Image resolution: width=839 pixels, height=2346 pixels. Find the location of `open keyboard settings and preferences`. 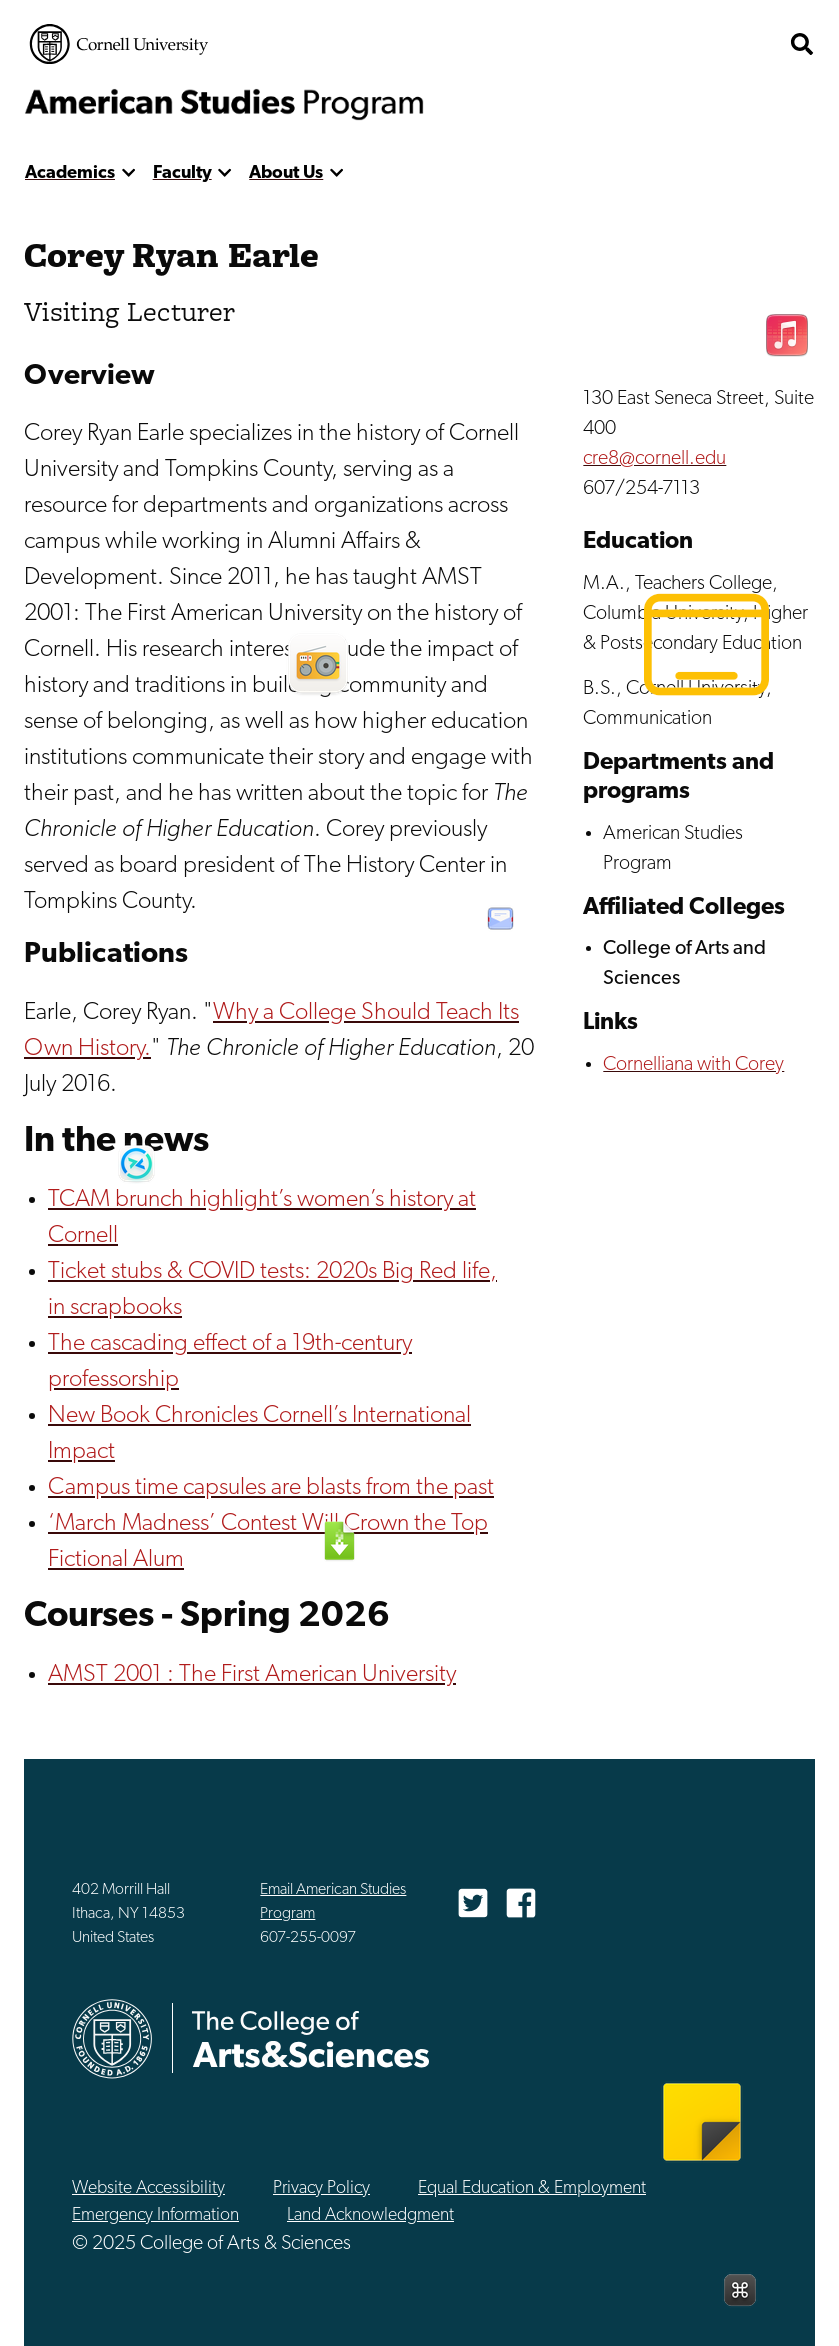

open keyboard settings and preferences is located at coordinates (740, 2290).